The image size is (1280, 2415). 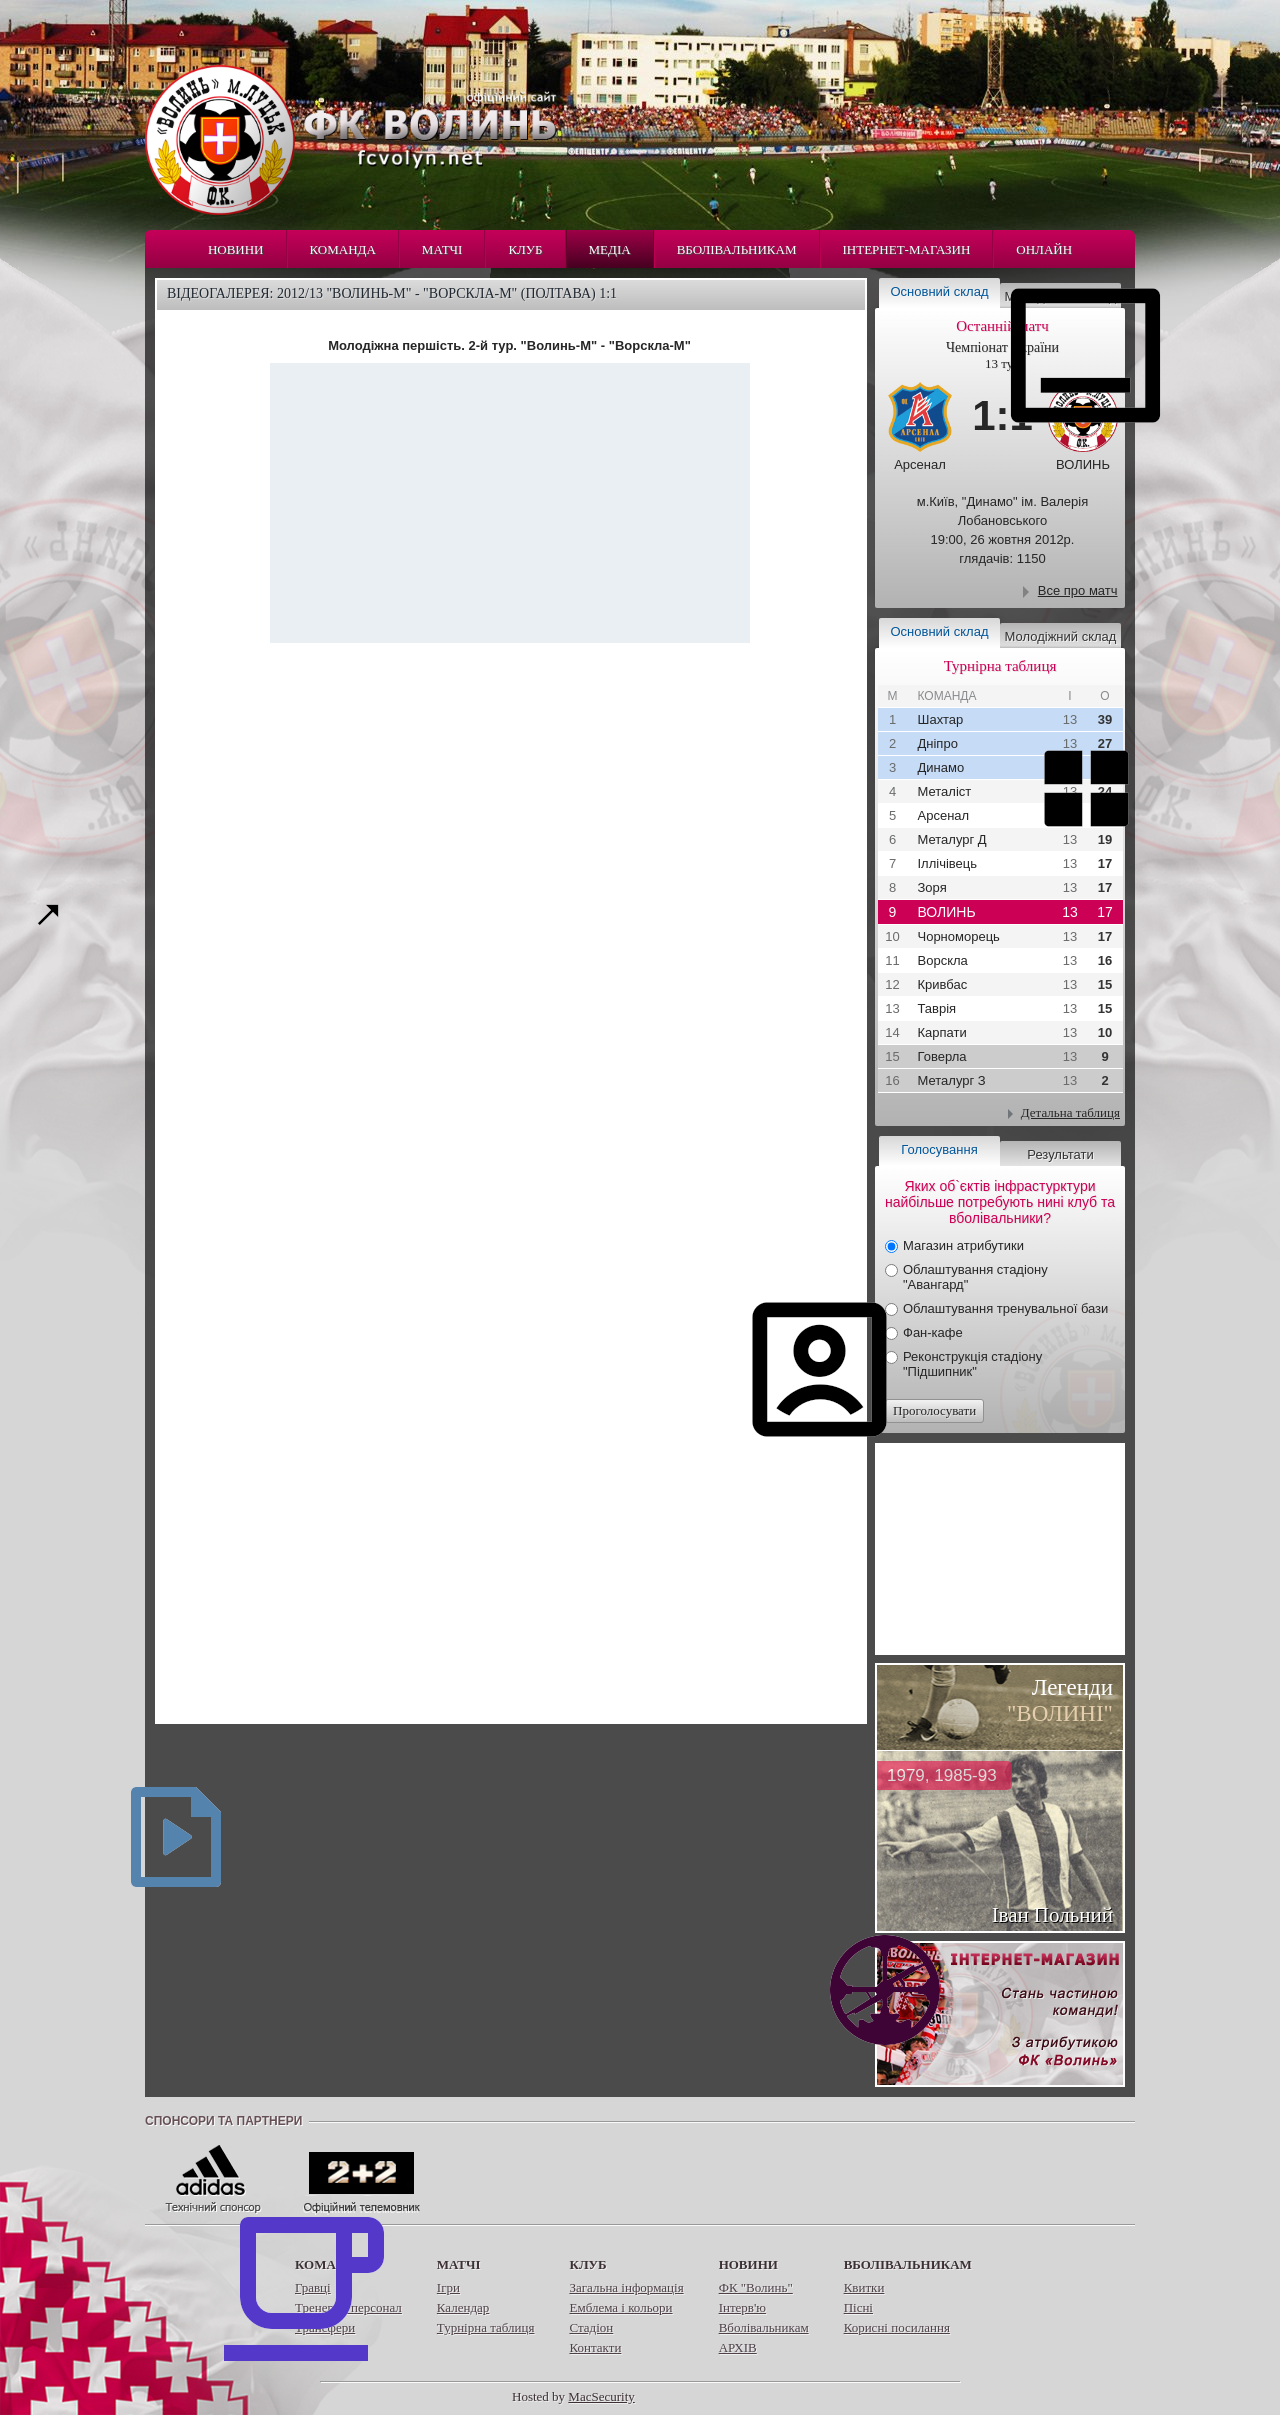 I want to click on switch to grid view layout, so click(x=1086, y=788).